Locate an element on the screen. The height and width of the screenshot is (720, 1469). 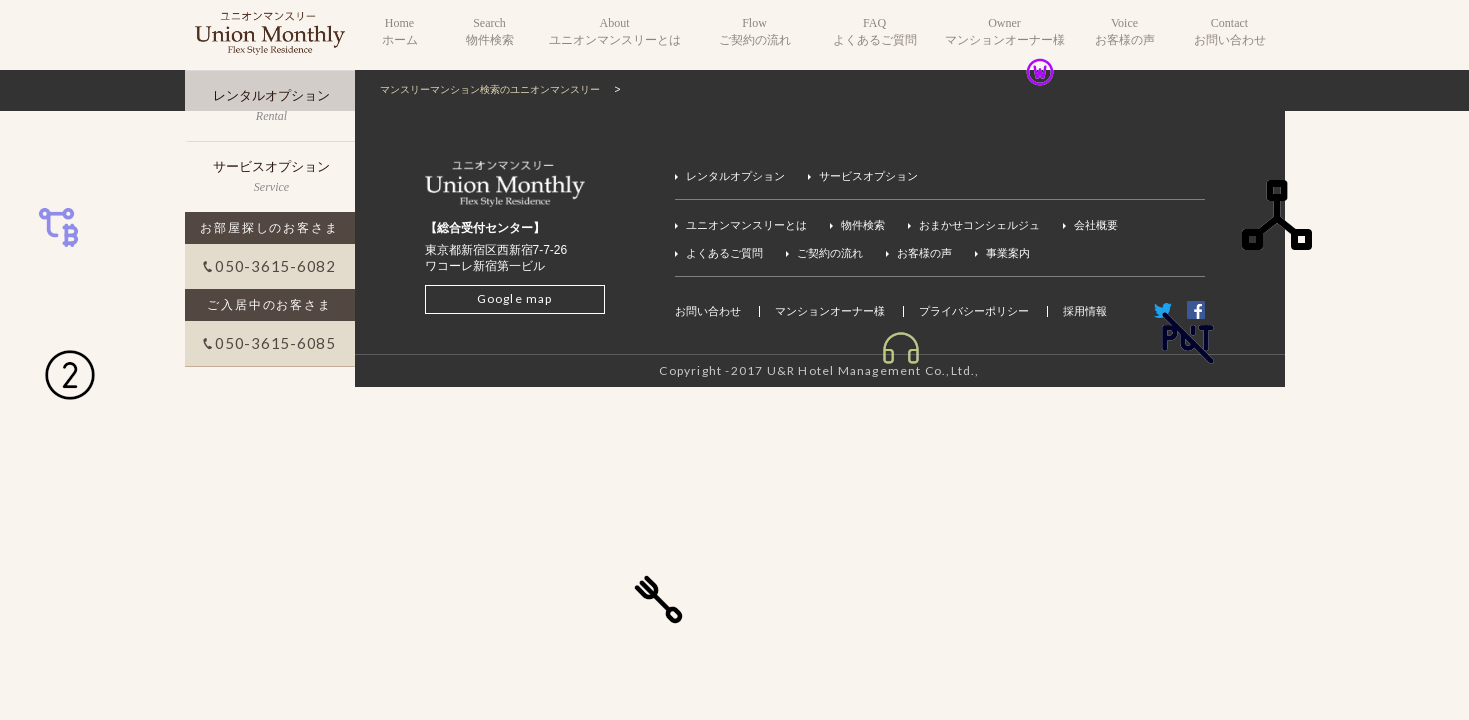
access grilling or barbecue tools is located at coordinates (658, 599).